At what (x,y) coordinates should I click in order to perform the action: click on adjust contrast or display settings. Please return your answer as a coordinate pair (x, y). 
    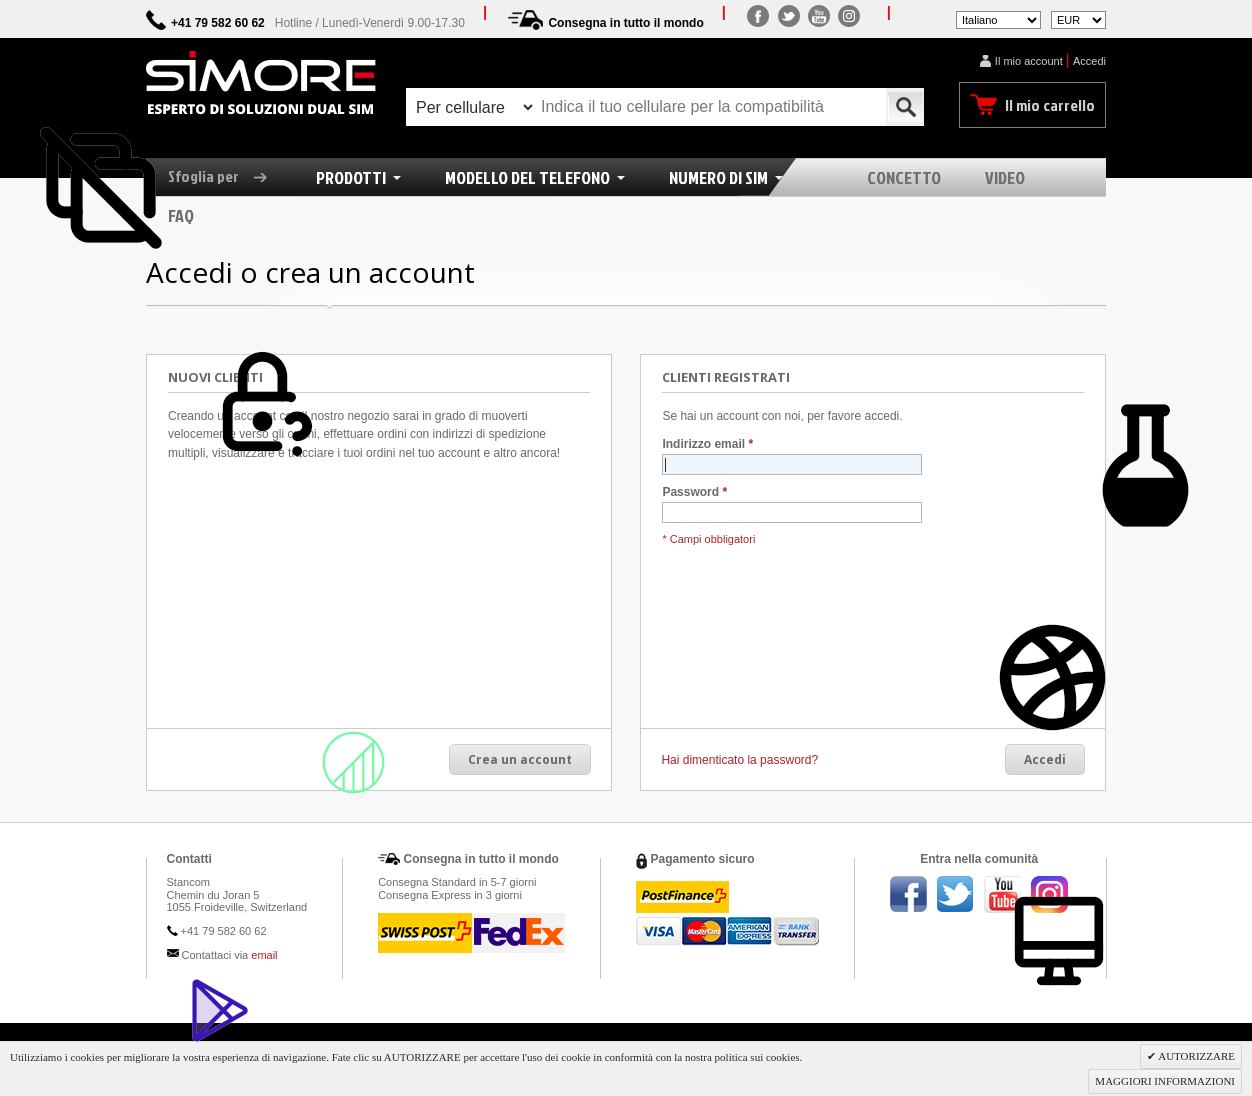
    Looking at the image, I should click on (353, 762).